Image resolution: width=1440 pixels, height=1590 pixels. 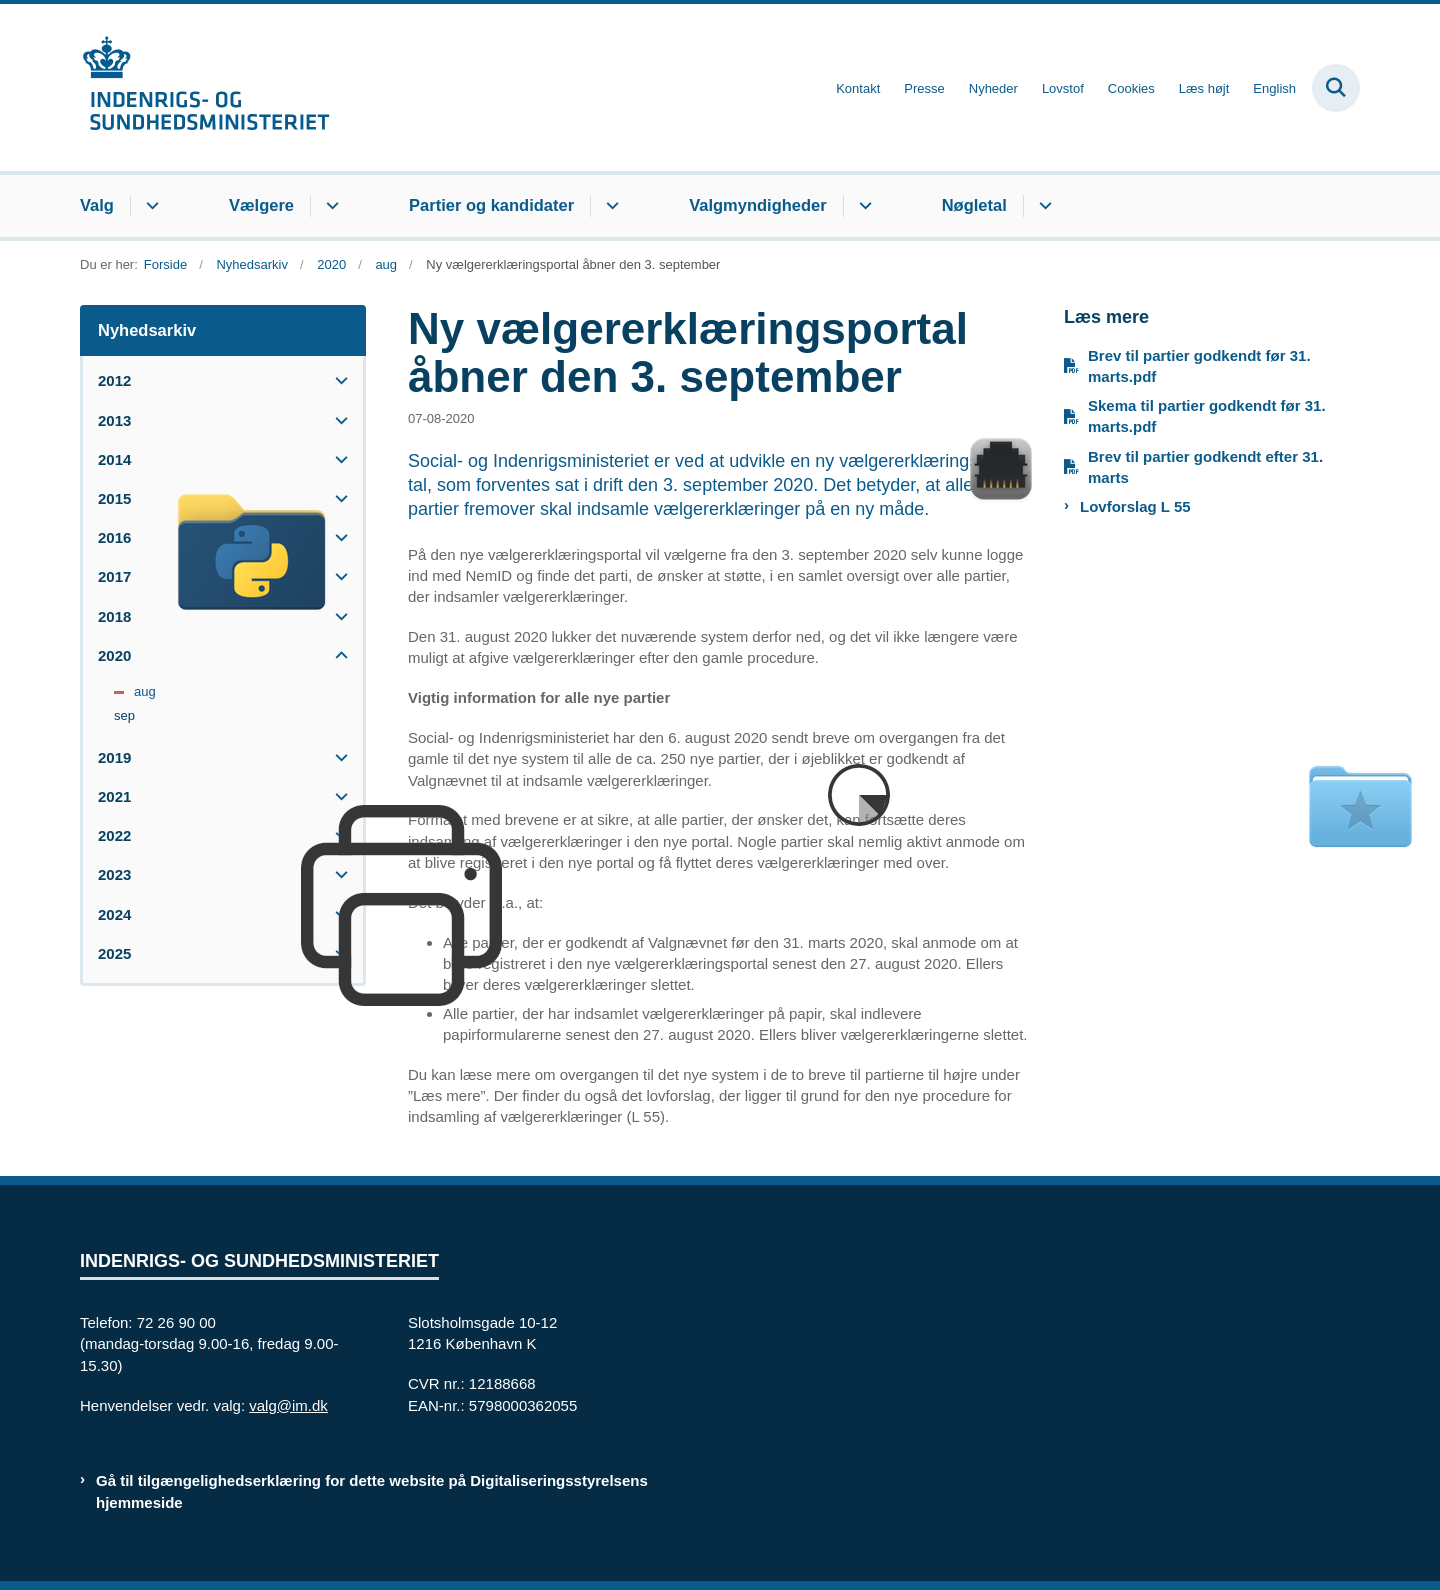 What do you see at coordinates (859, 795) in the screenshot?
I see `view disk storage usage` at bounding box center [859, 795].